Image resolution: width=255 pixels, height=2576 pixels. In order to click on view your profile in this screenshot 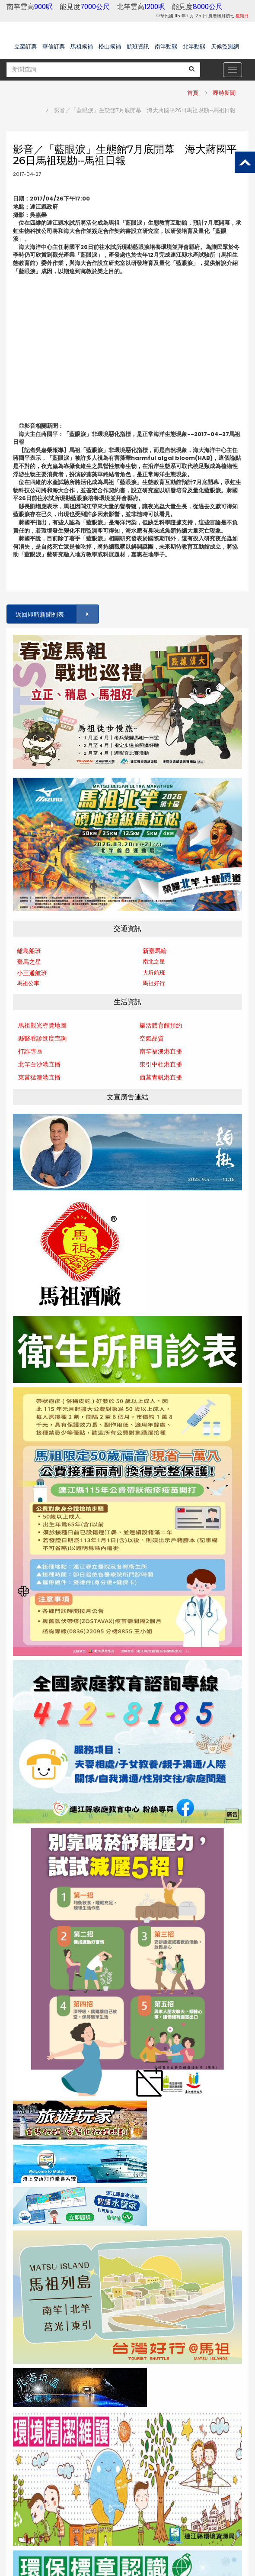, I will do `click(92, 650)`.